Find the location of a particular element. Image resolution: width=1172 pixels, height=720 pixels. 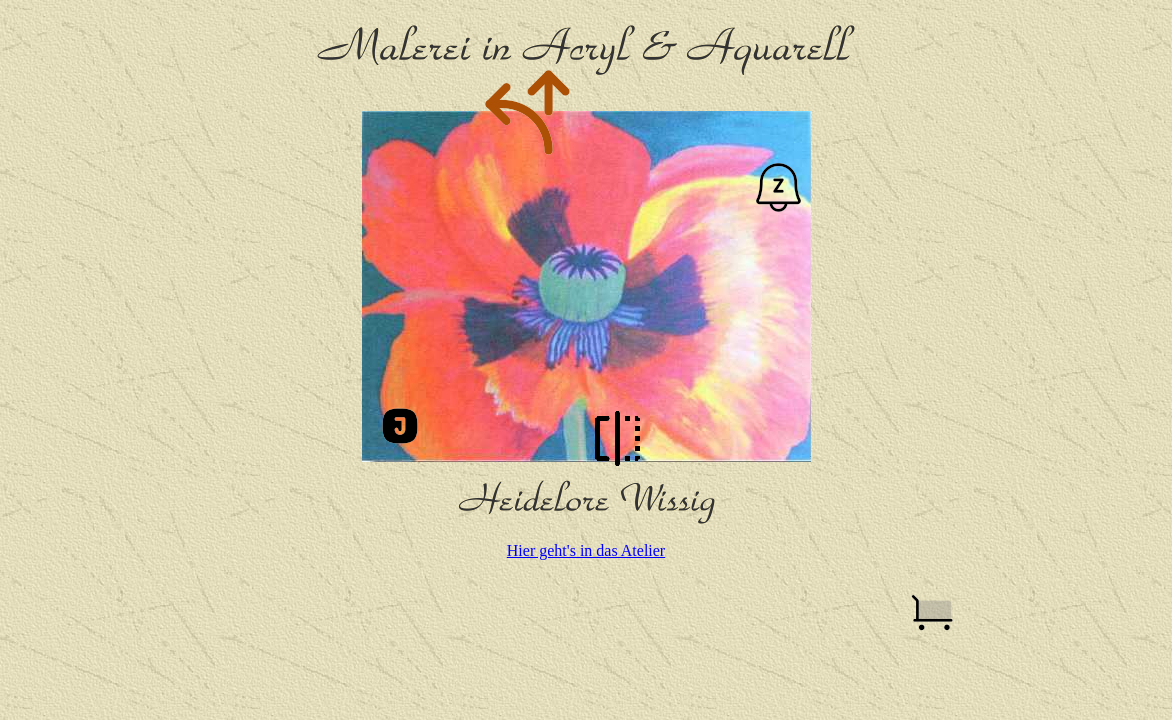

flip image horizontally is located at coordinates (617, 438).